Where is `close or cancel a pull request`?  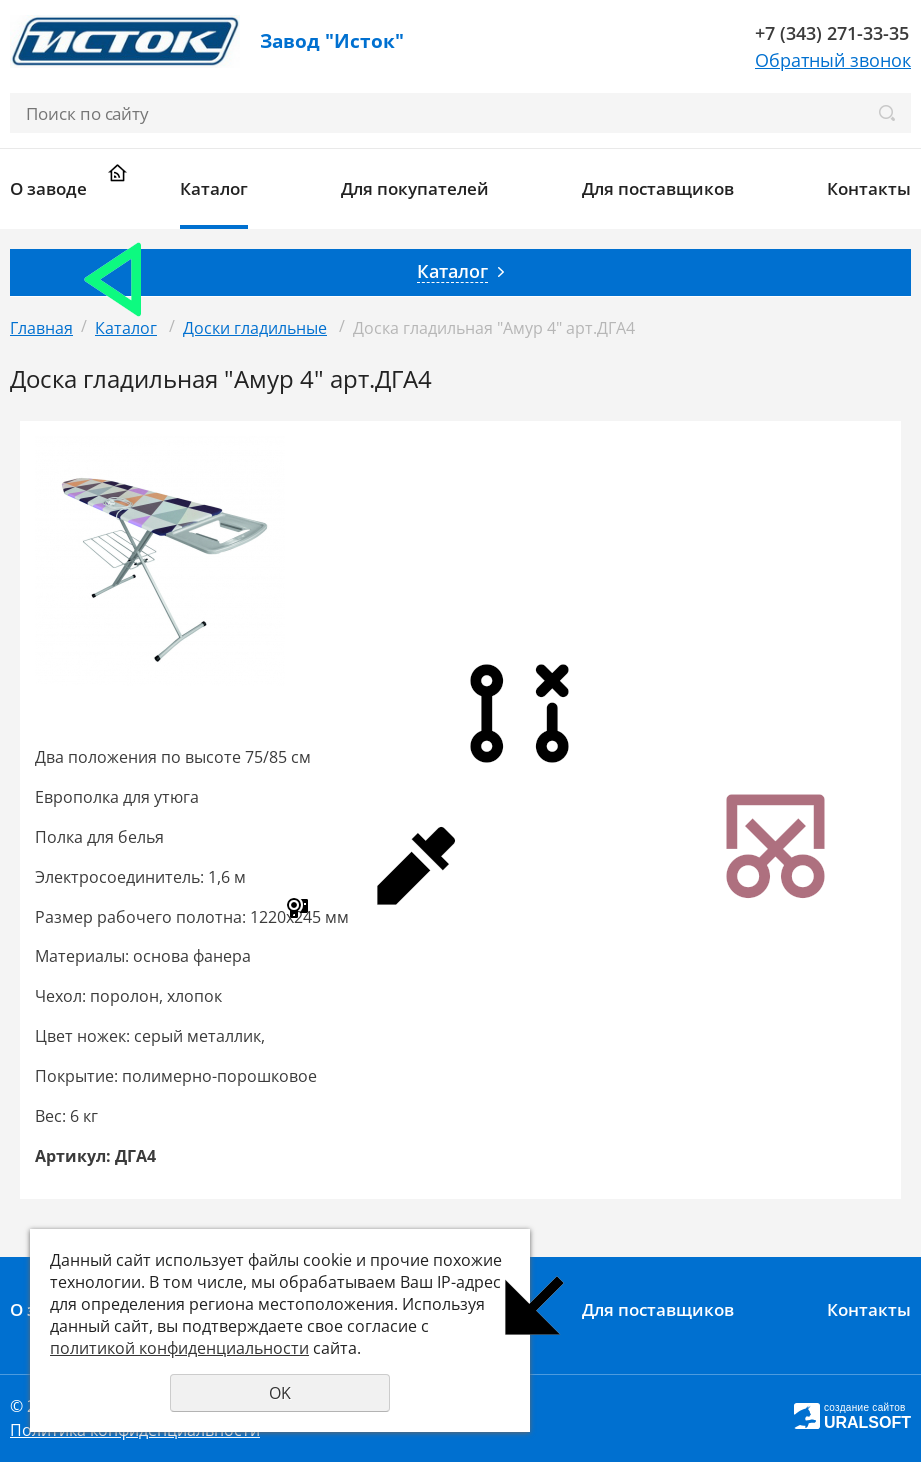
close or cancel a pull request is located at coordinates (519, 713).